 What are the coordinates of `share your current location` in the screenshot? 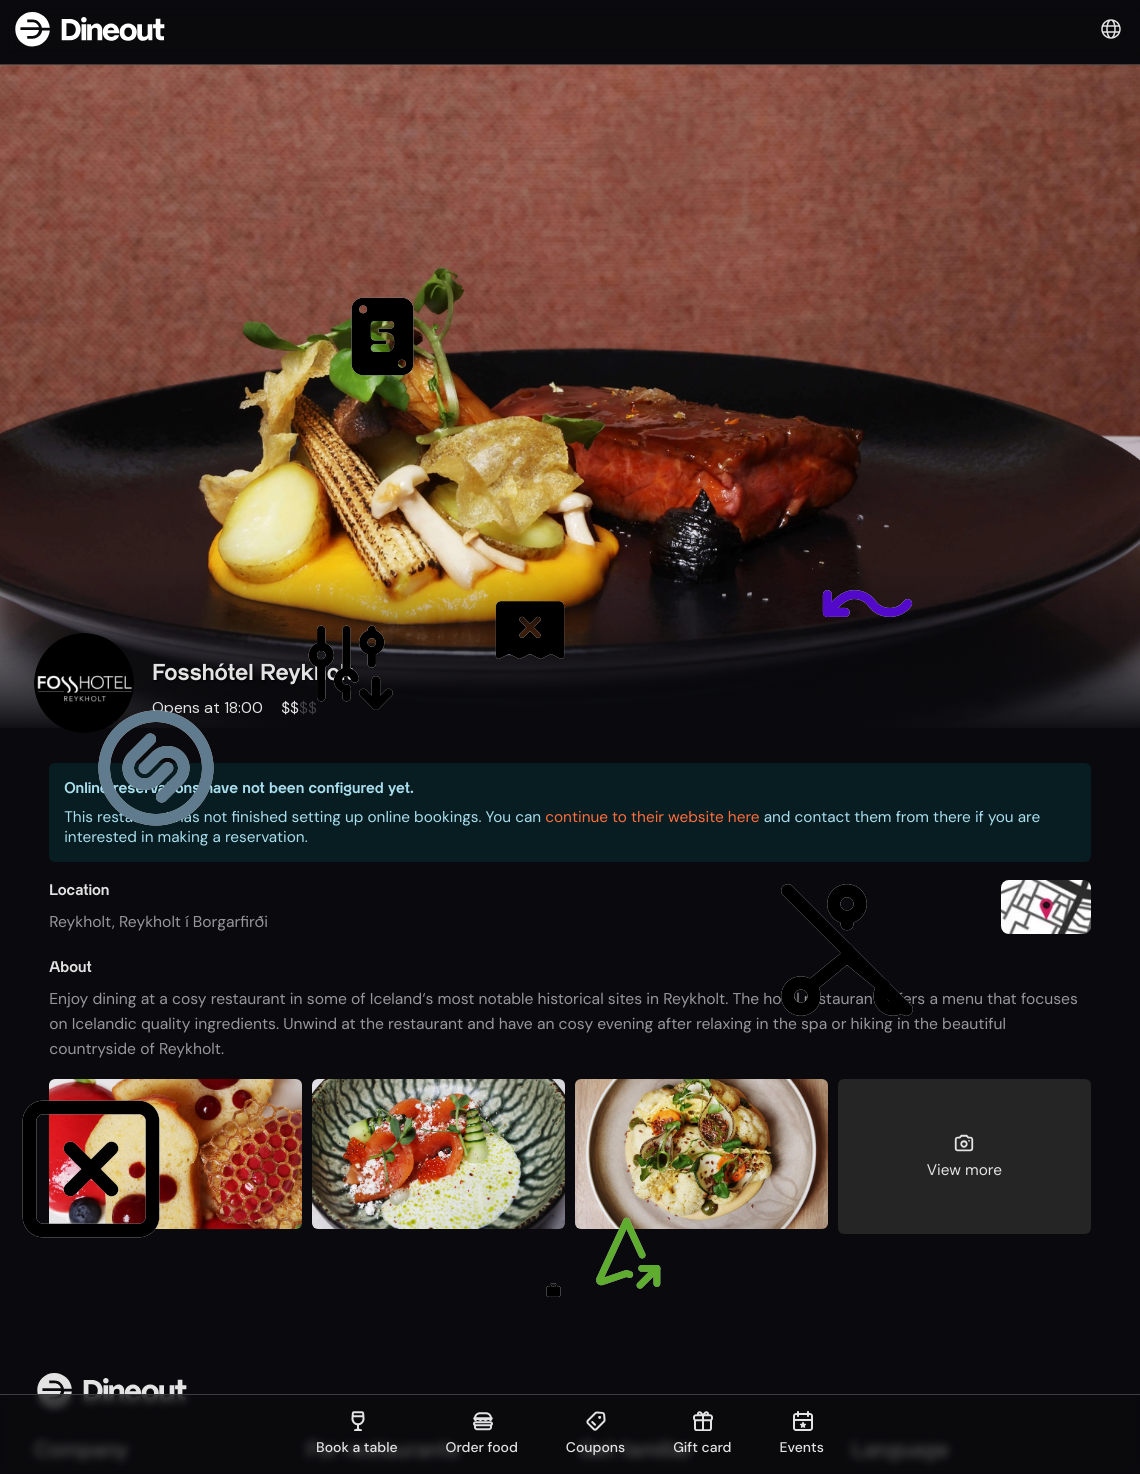 It's located at (626, 1251).